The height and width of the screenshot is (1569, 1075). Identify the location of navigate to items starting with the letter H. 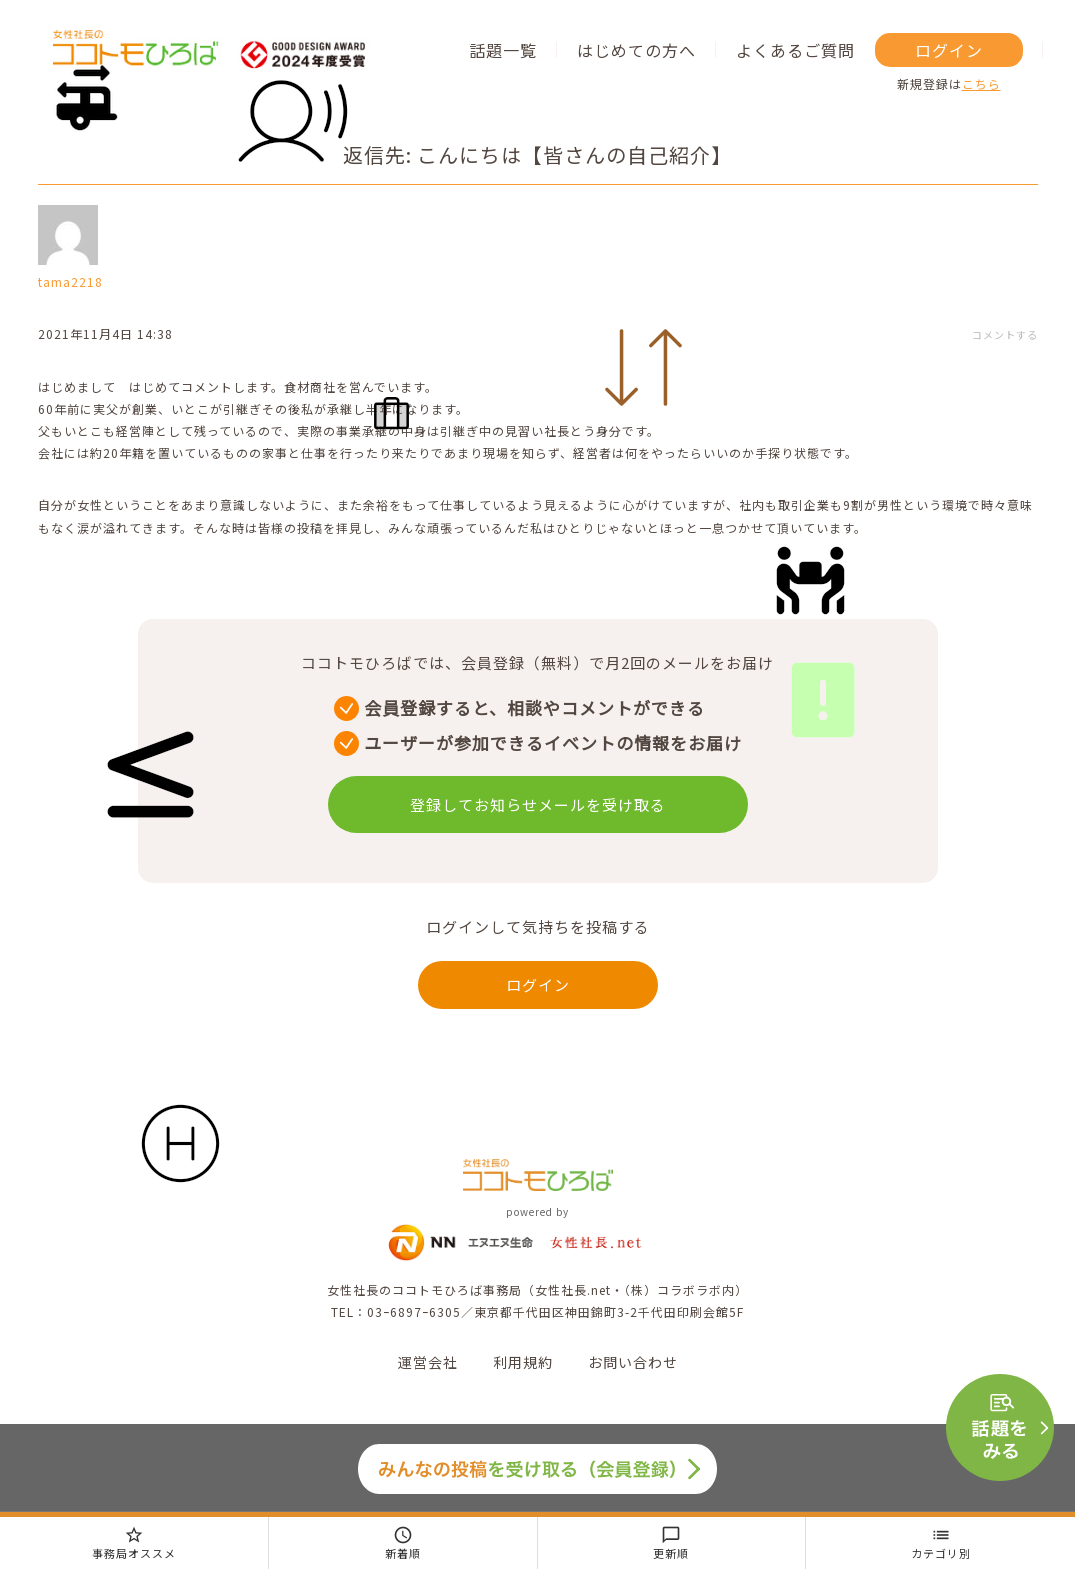
(180, 1143).